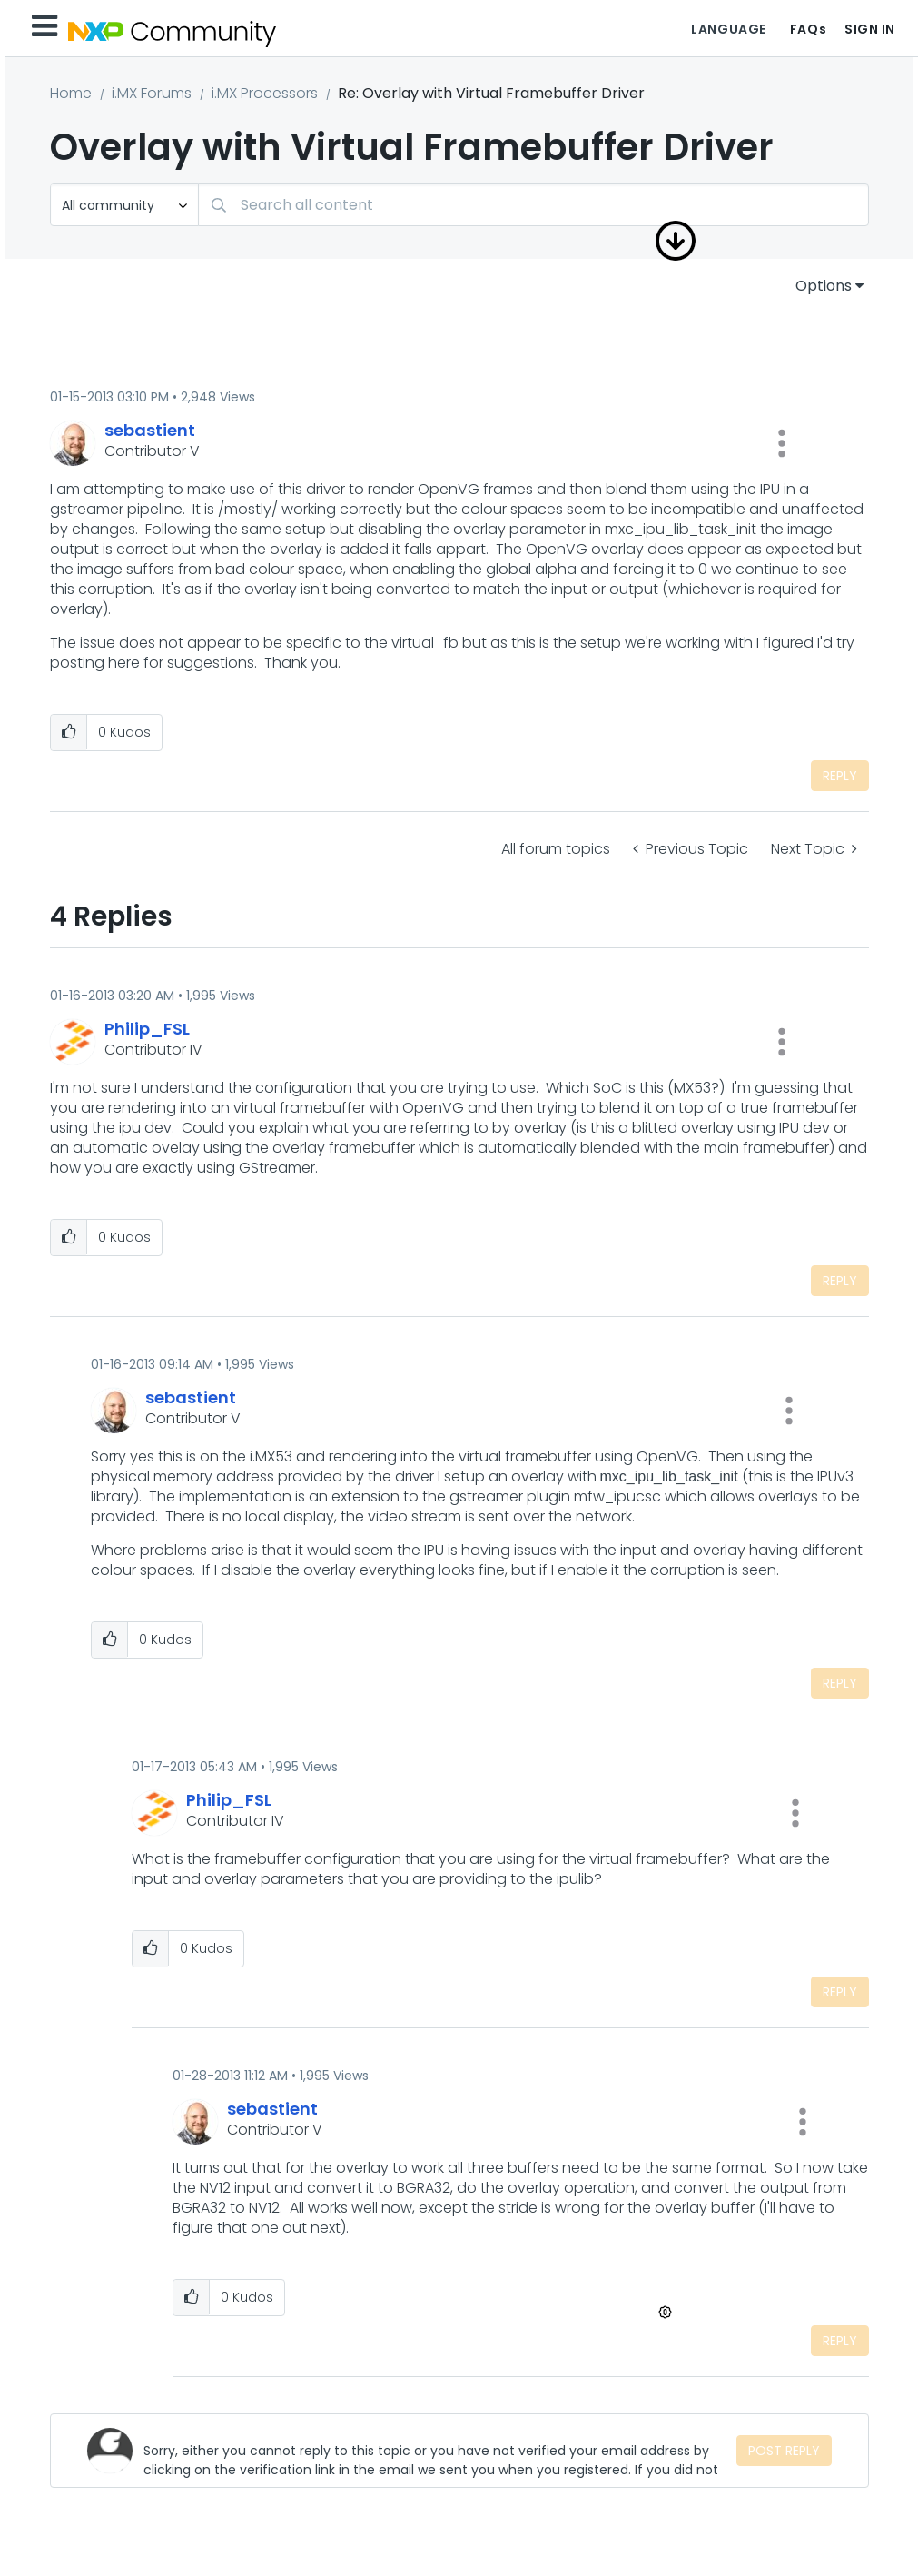 This screenshot has height=2576, width=918. Describe the element at coordinates (676, 241) in the screenshot. I see `download file or content` at that location.